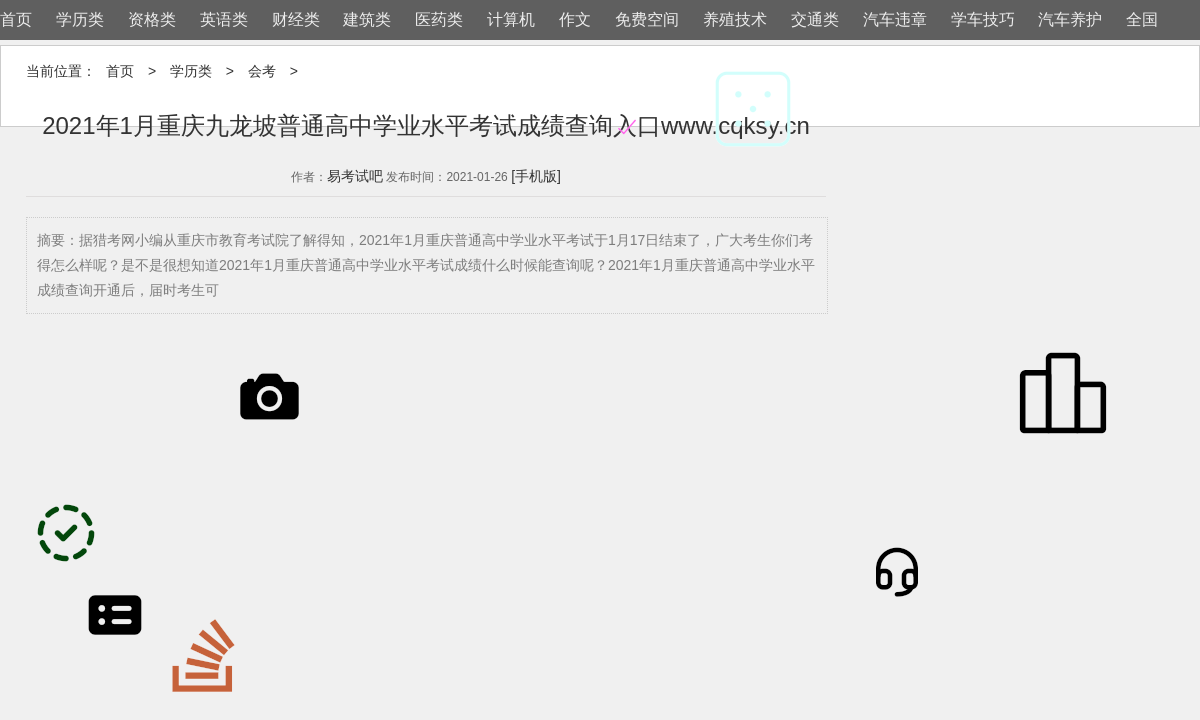 The image size is (1200, 720). What do you see at coordinates (897, 571) in the screenshot?
I see `contact customer support` at bounding box center [897, 571].